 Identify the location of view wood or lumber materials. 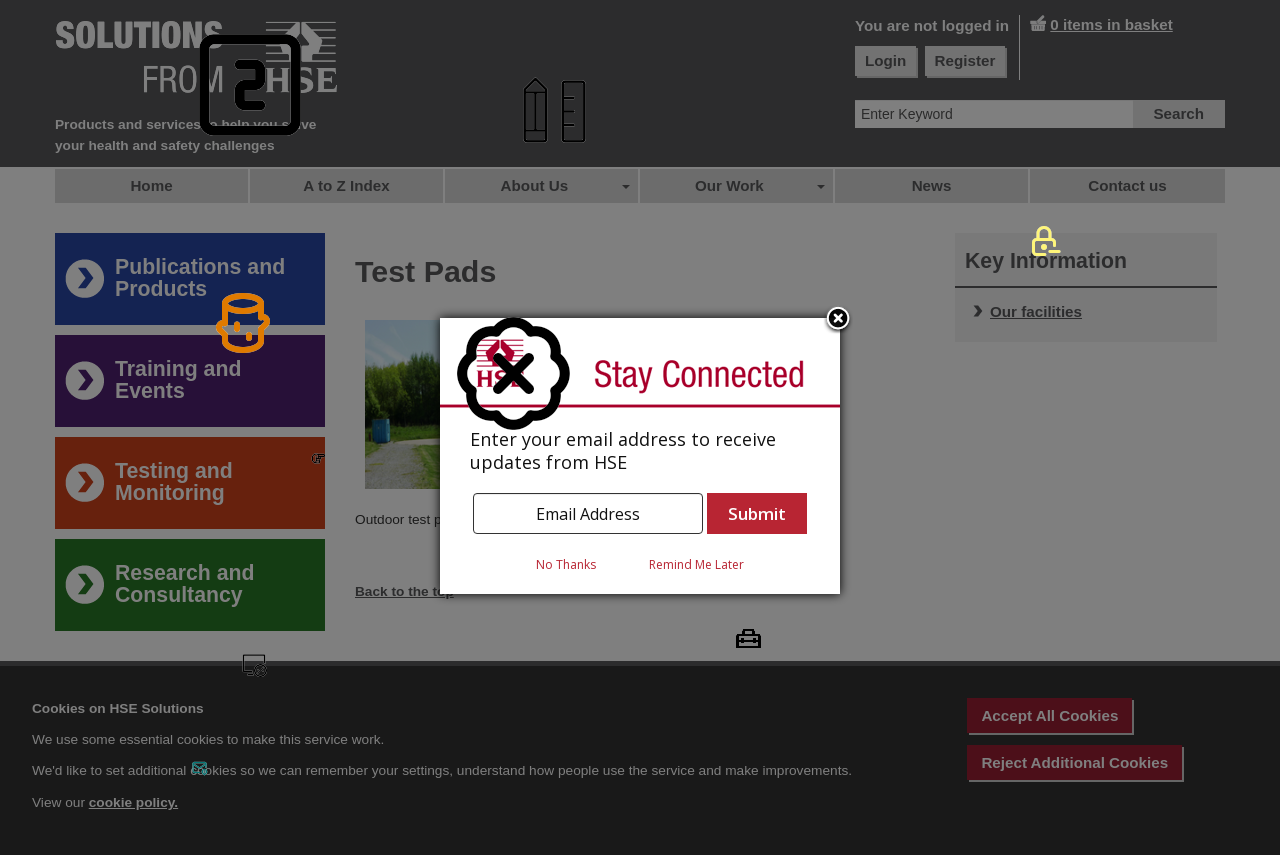
(243, 323).